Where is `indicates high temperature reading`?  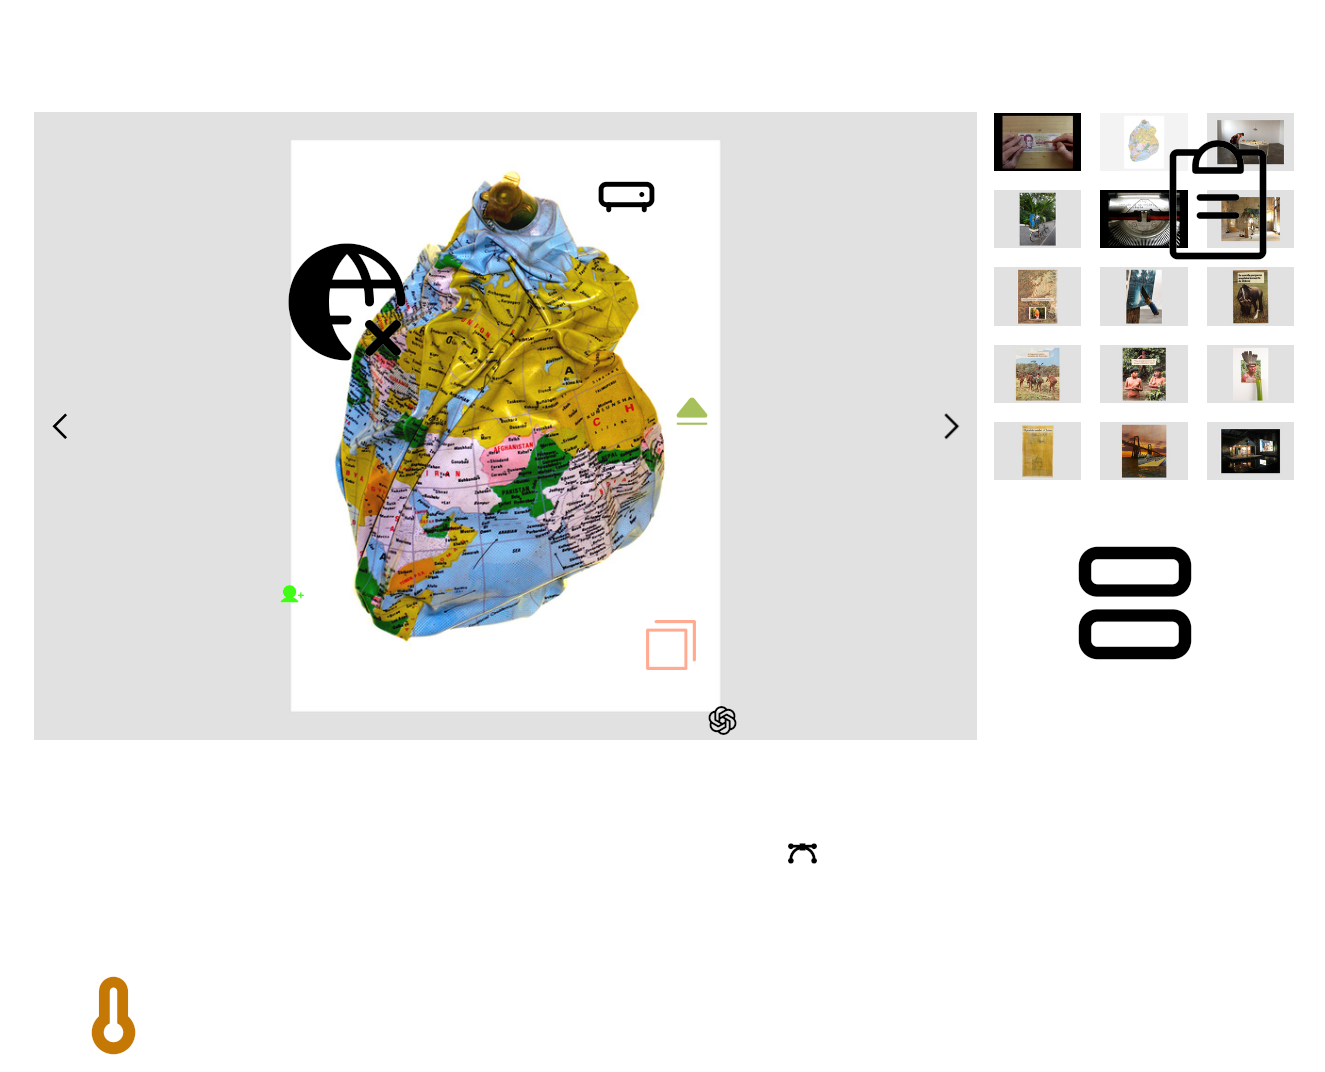 indicates high temperature reading is located at coordinates (113, 1015).